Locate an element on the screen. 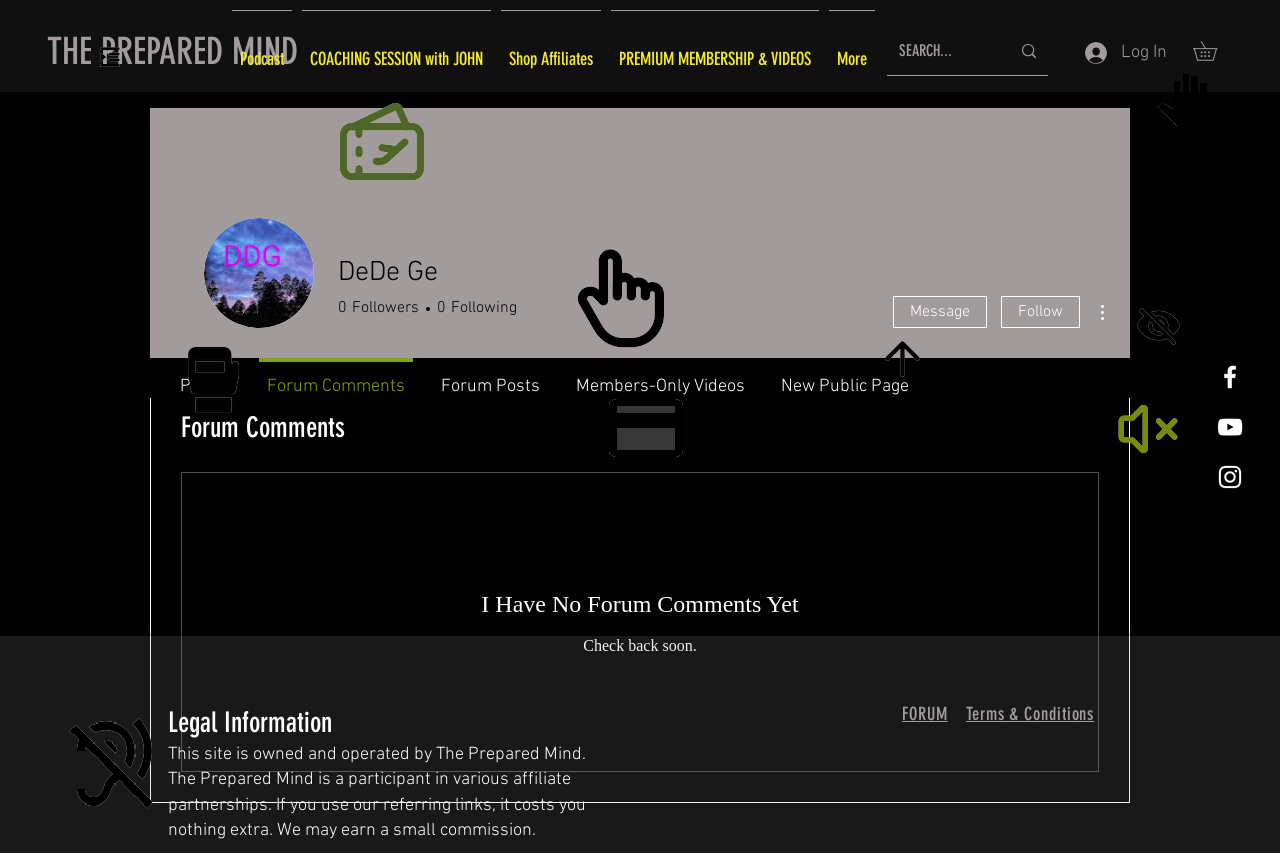  mute audio is located at coordinates (1148, 429).